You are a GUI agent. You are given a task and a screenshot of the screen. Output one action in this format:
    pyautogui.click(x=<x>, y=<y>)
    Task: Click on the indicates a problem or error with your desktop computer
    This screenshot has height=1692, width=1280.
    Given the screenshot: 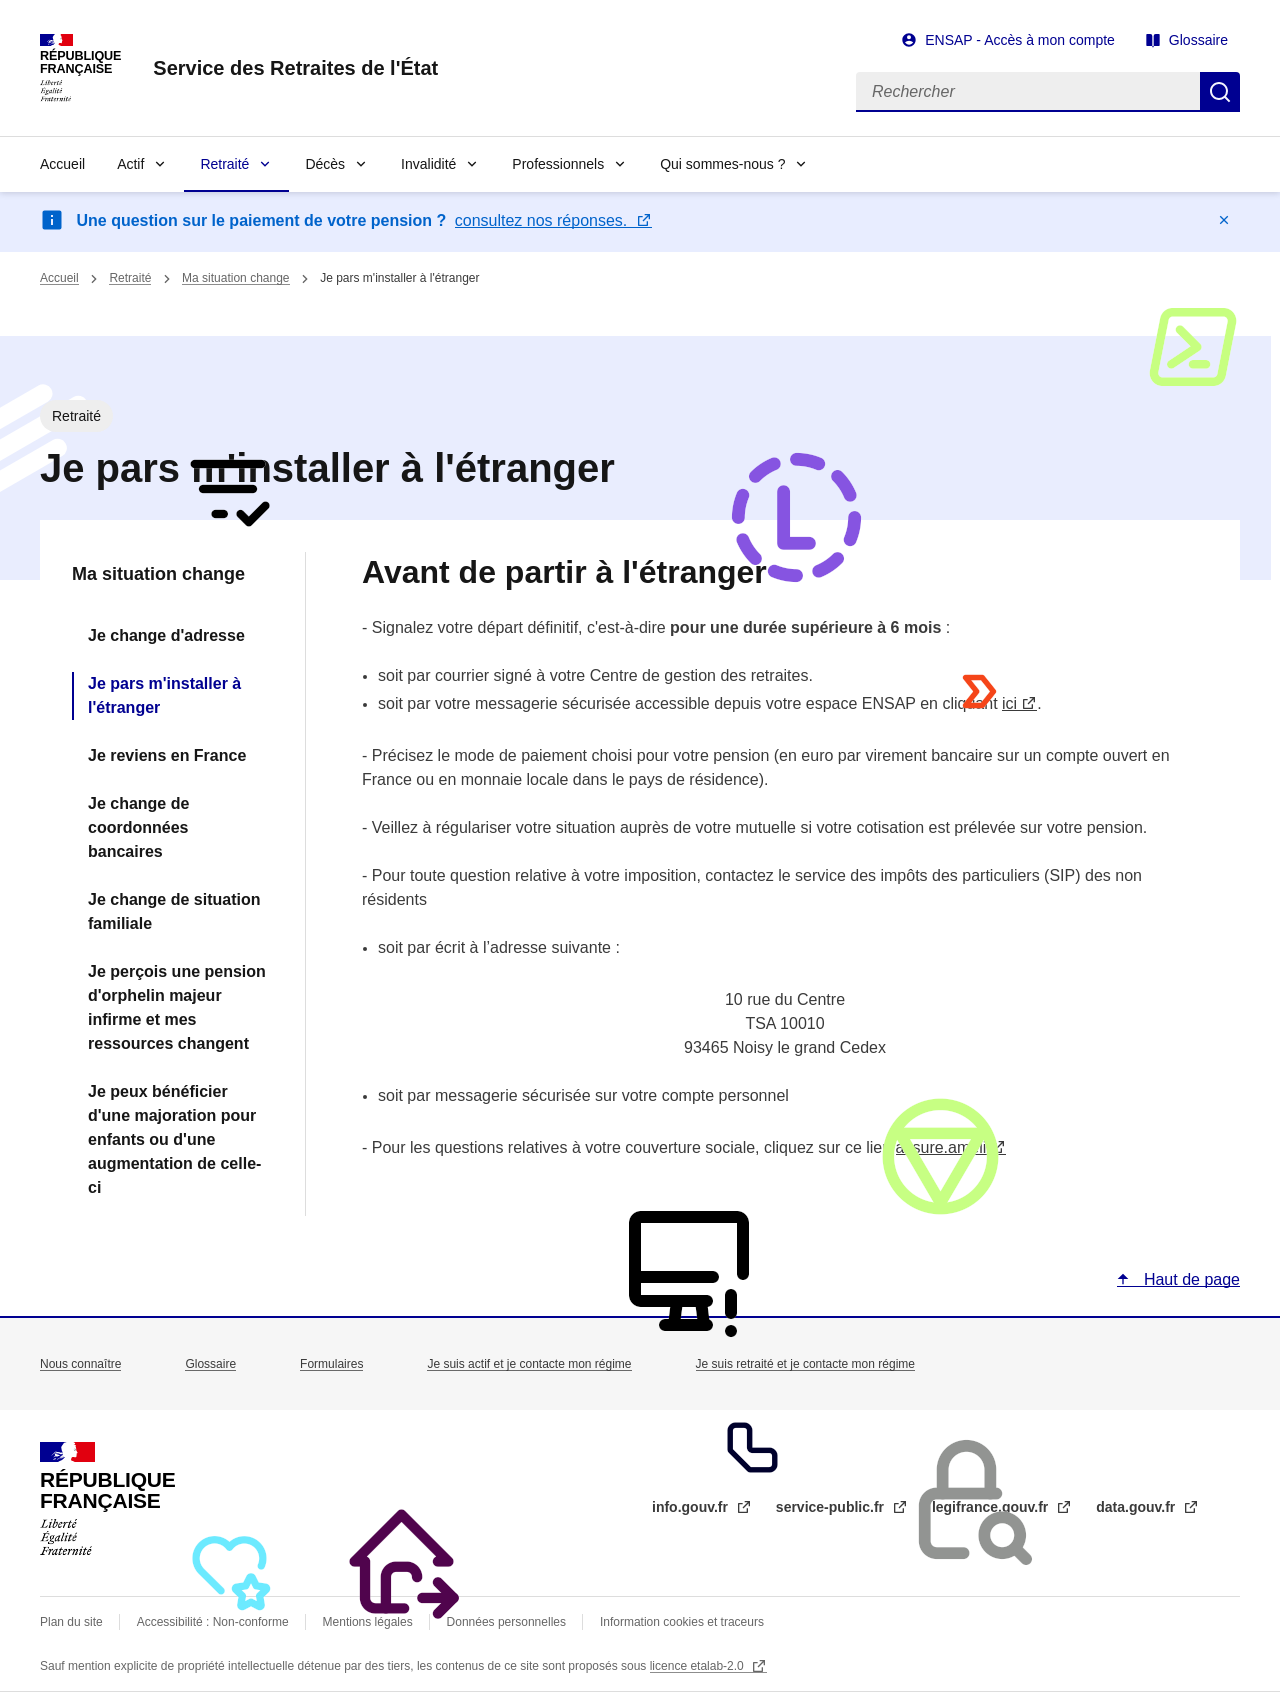 What is the action you would take?
    pyautogui.click(x=689, y=1271)
    